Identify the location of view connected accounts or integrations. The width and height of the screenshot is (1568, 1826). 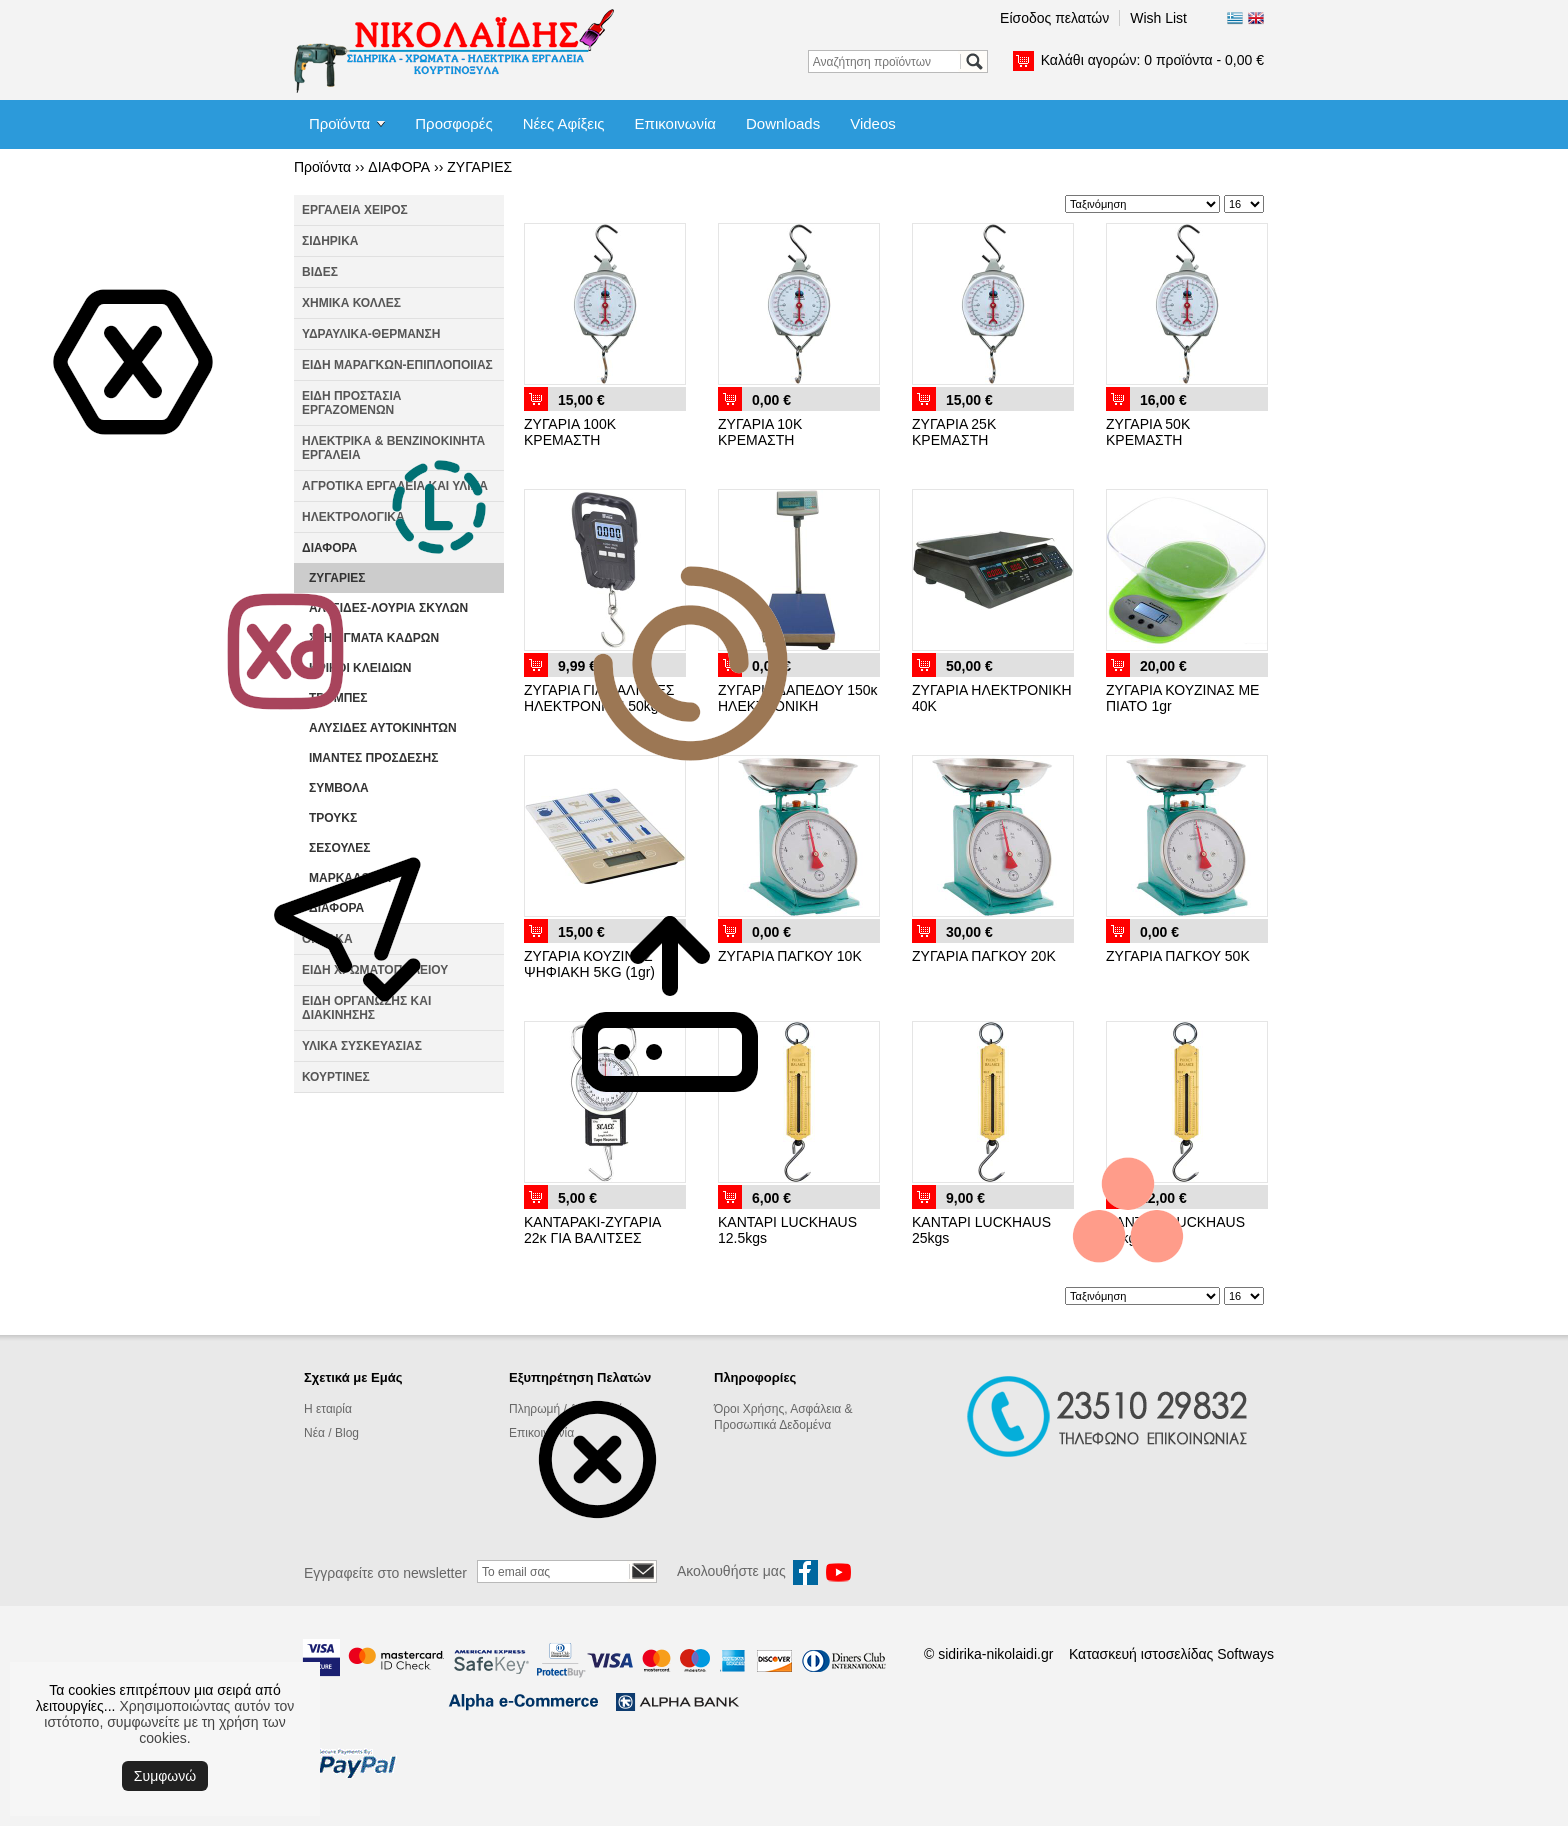
(1128, 1210).